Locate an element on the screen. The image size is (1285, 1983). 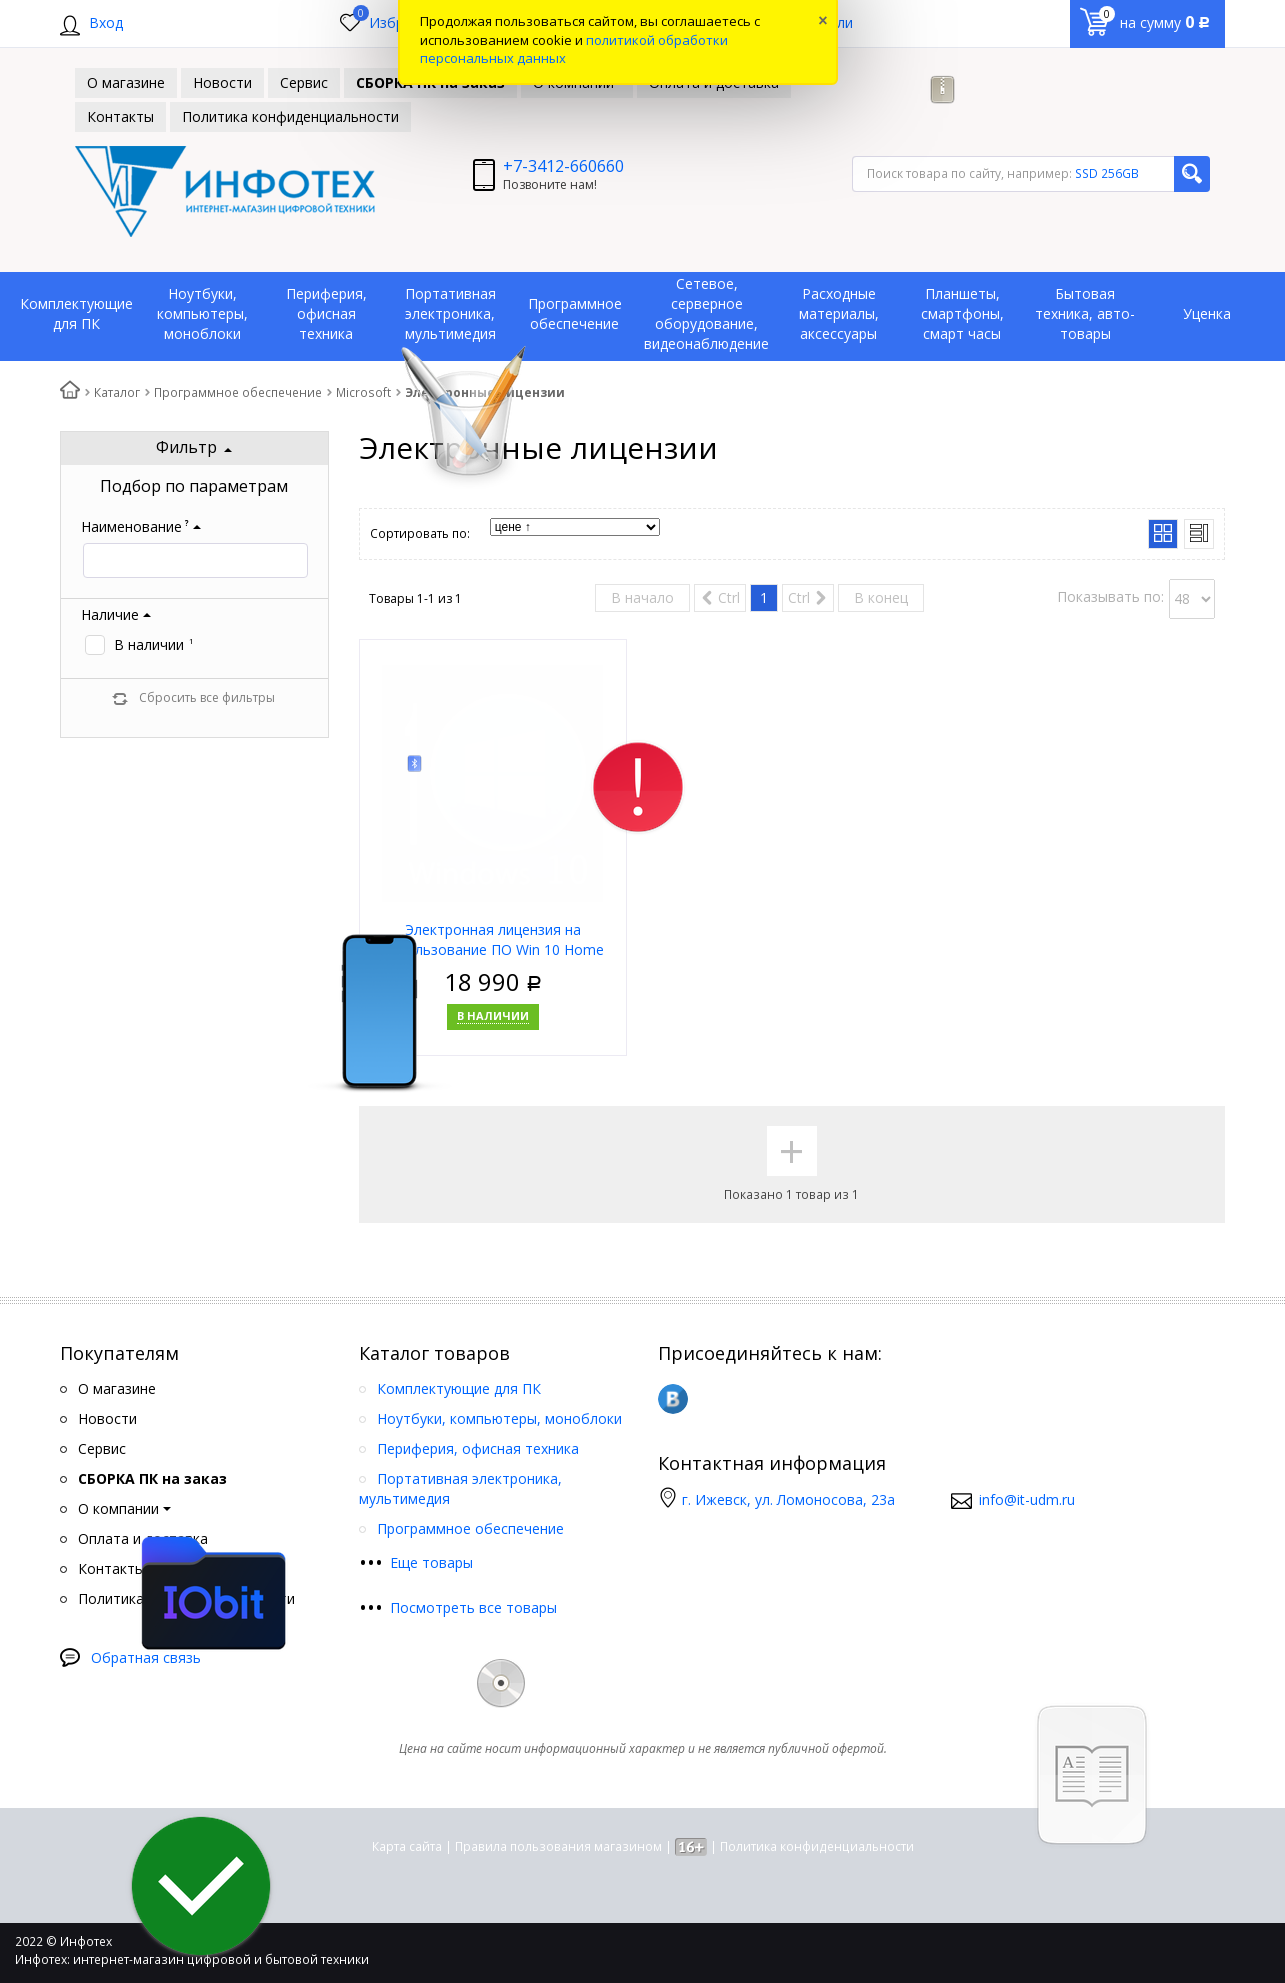
bluetooth device or connection indicator is located at coordinates (839, 561).